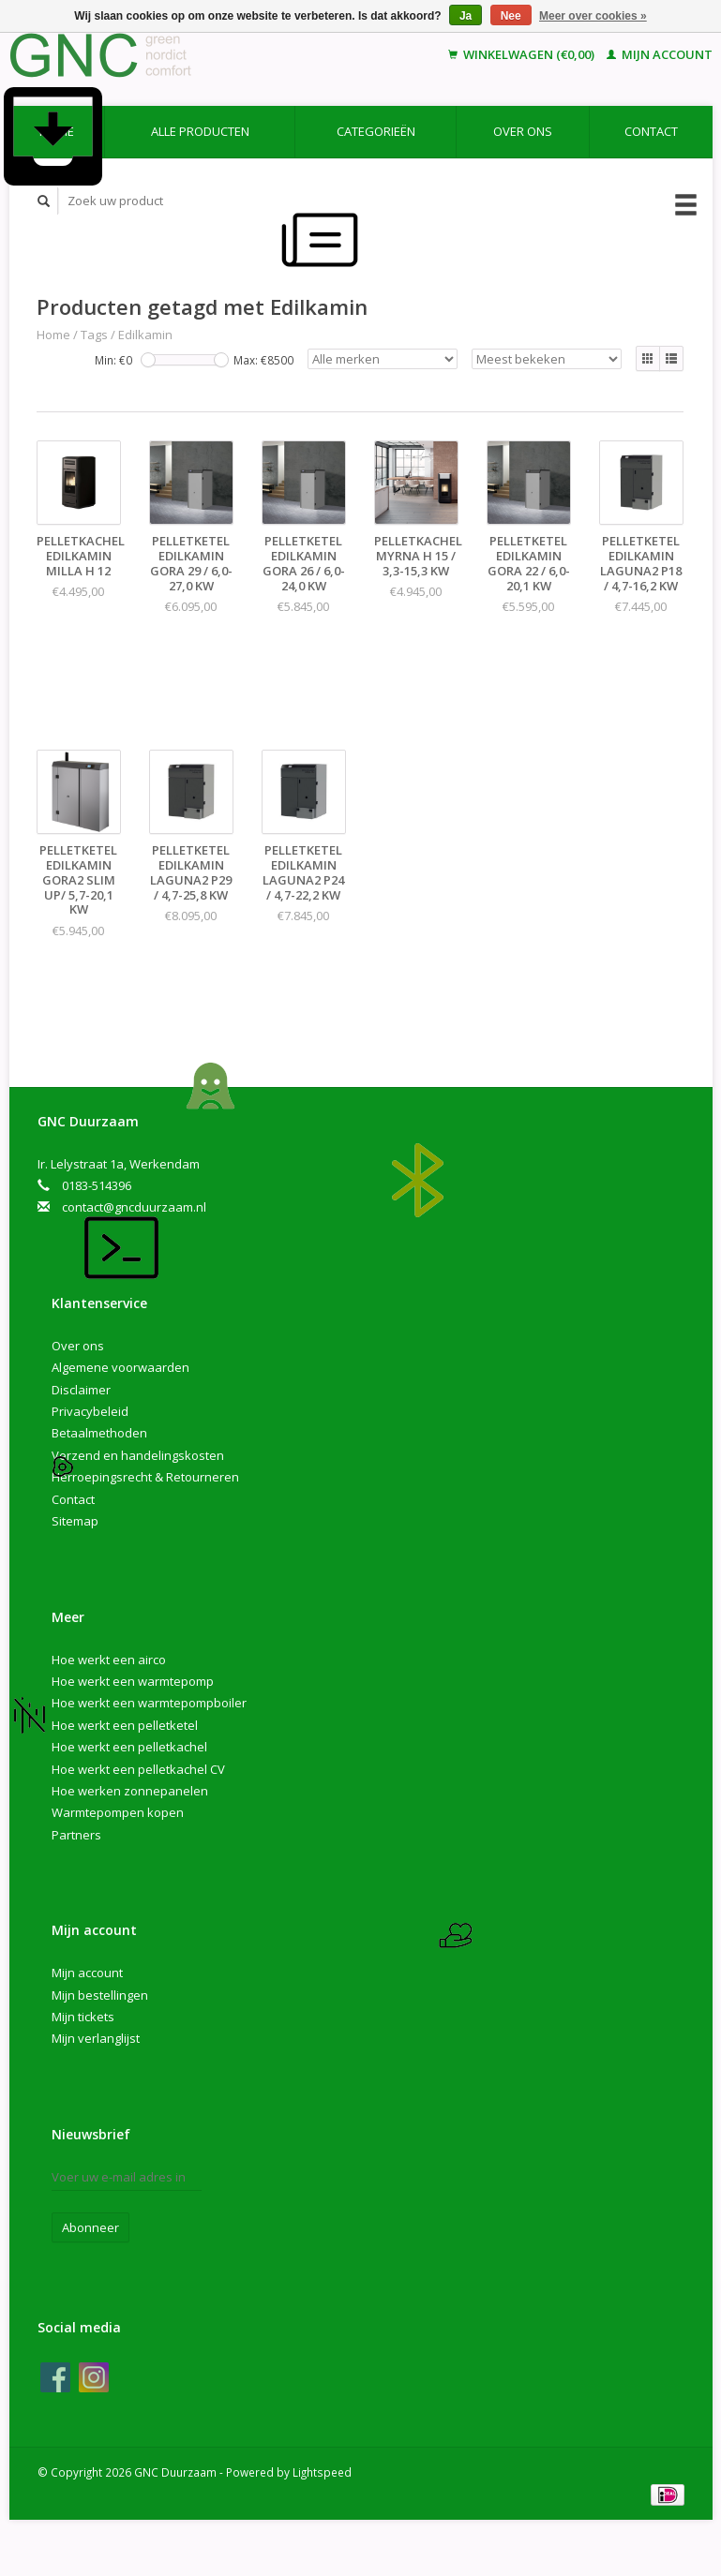 This screenshot has height=2576, width=721. What do you see at coordinates (29, 1715) in the screenshot?
I see `audio waveform muted or disabled` at bounding box center [29, 1715].